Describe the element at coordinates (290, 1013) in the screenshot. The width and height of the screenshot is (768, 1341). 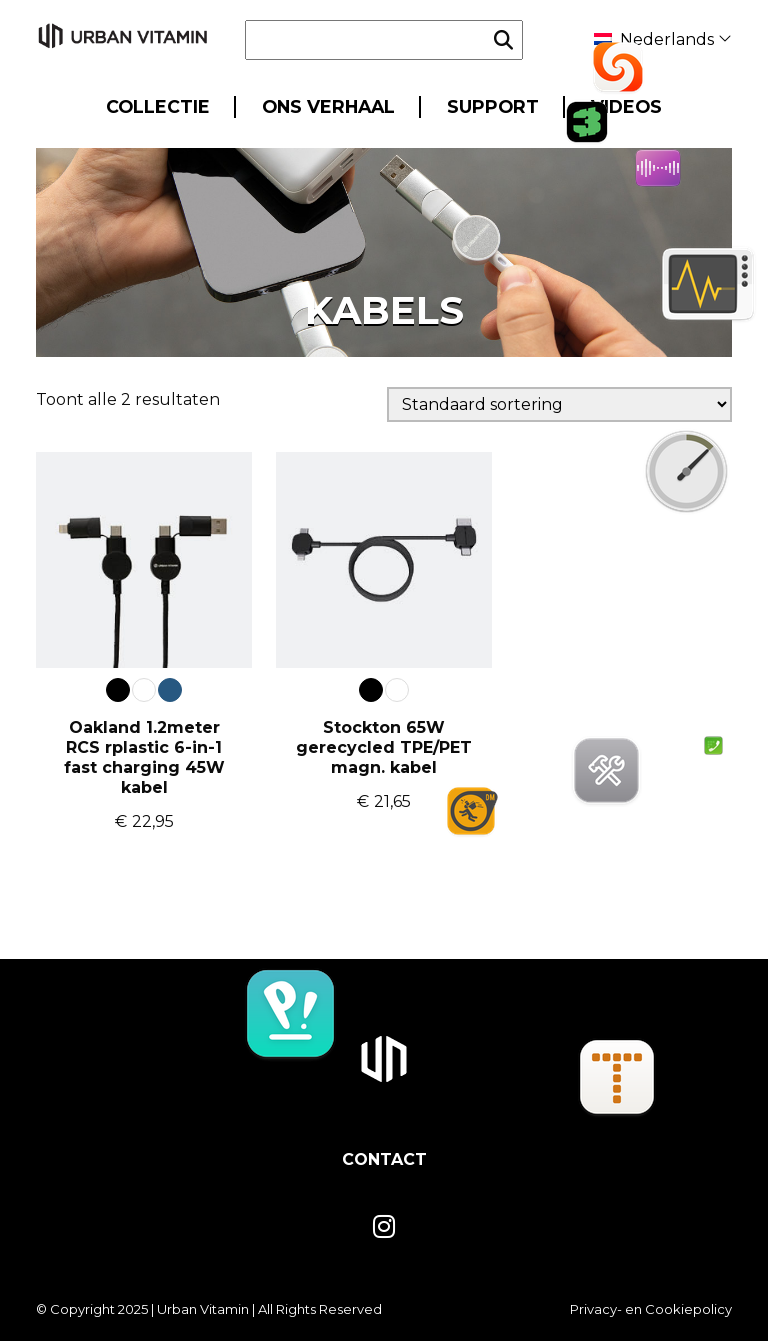
I see `launch Pop!_OS application` at that location.